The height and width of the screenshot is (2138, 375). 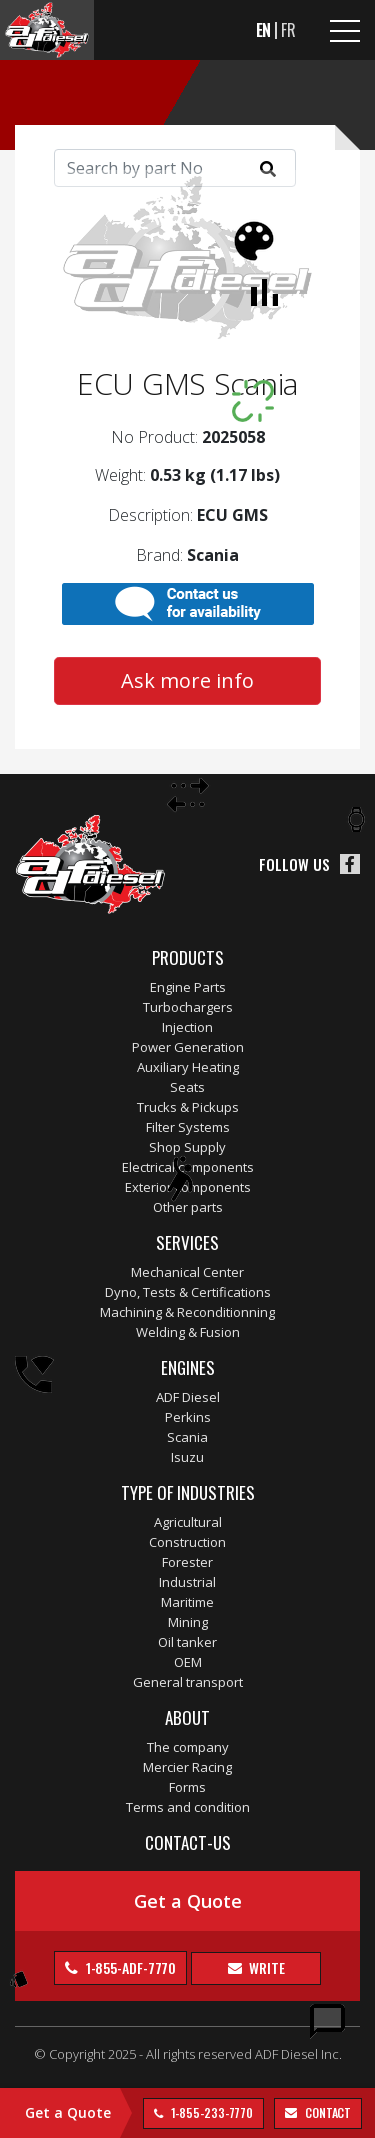 What do you see at coordinates (264, 292) in the screenshot?
I see `view analytics or statistics` at bounding box center [264, 292].